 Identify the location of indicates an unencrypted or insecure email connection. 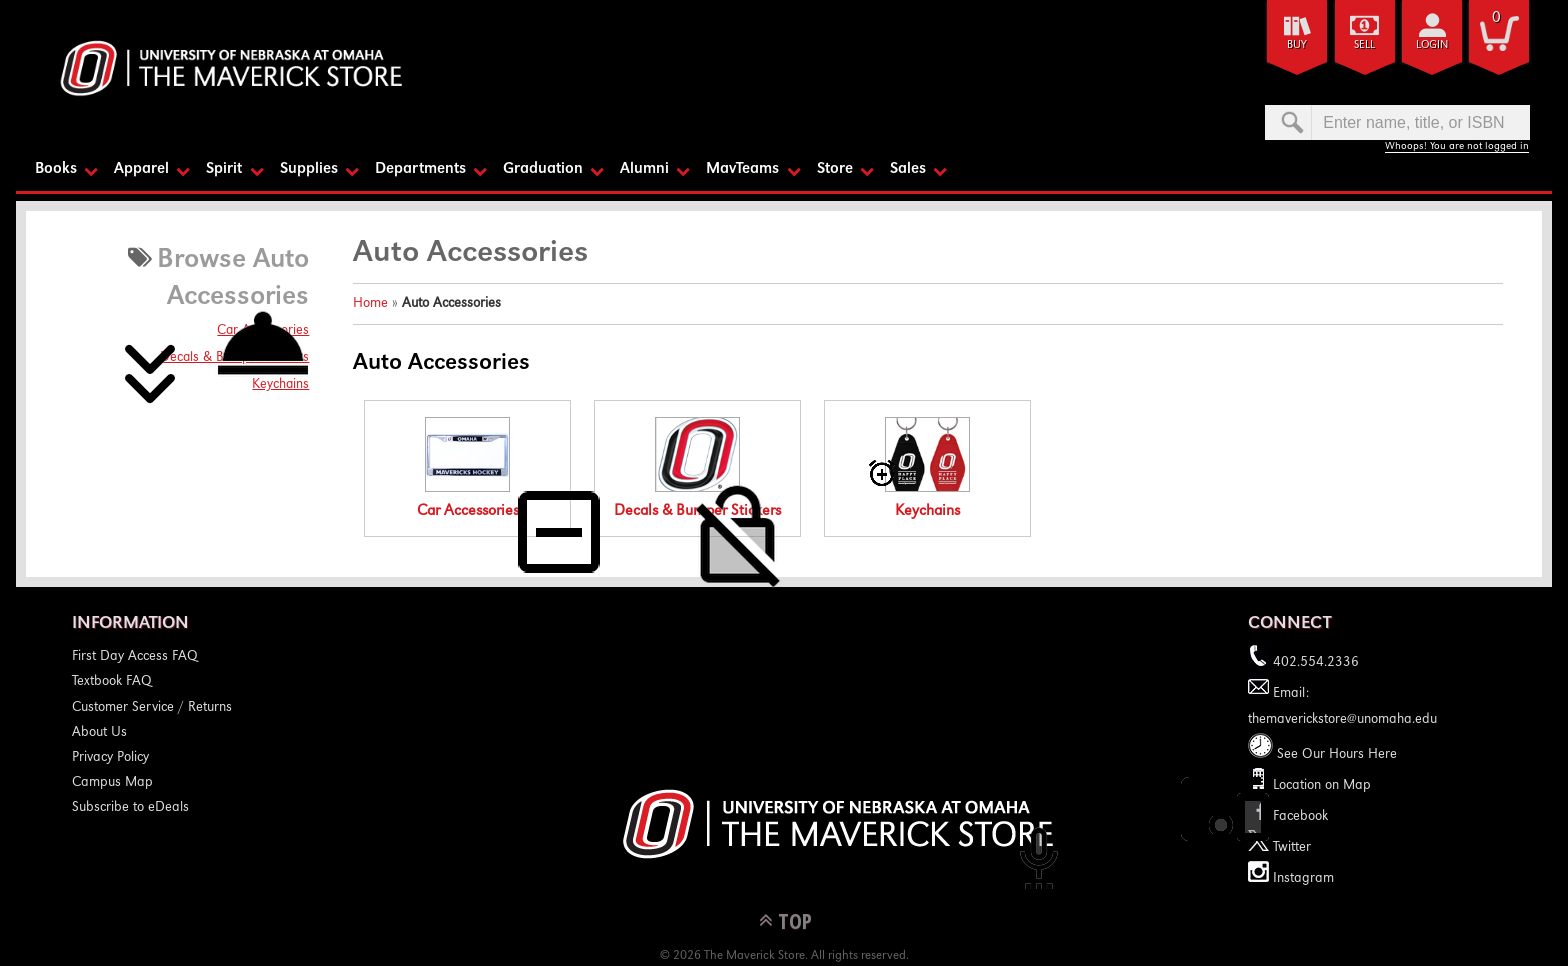
(737, 536).